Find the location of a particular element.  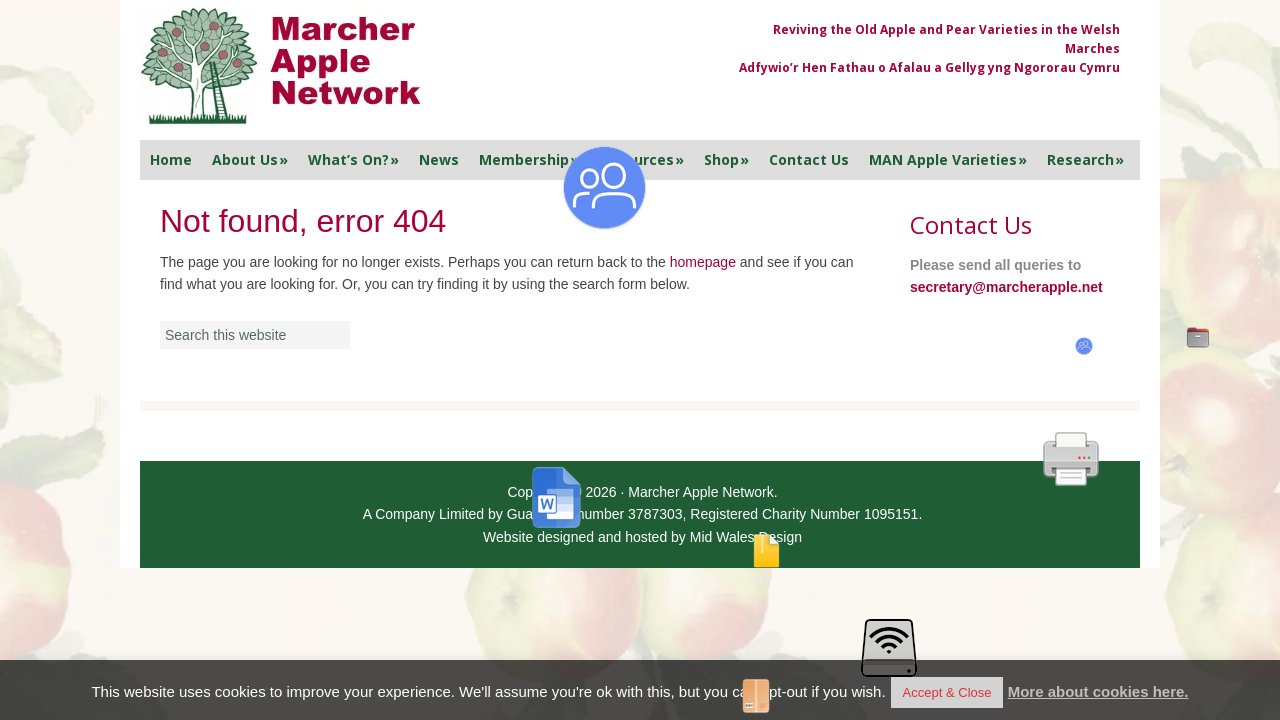

print the current document is located at coordinates (1071, 459).